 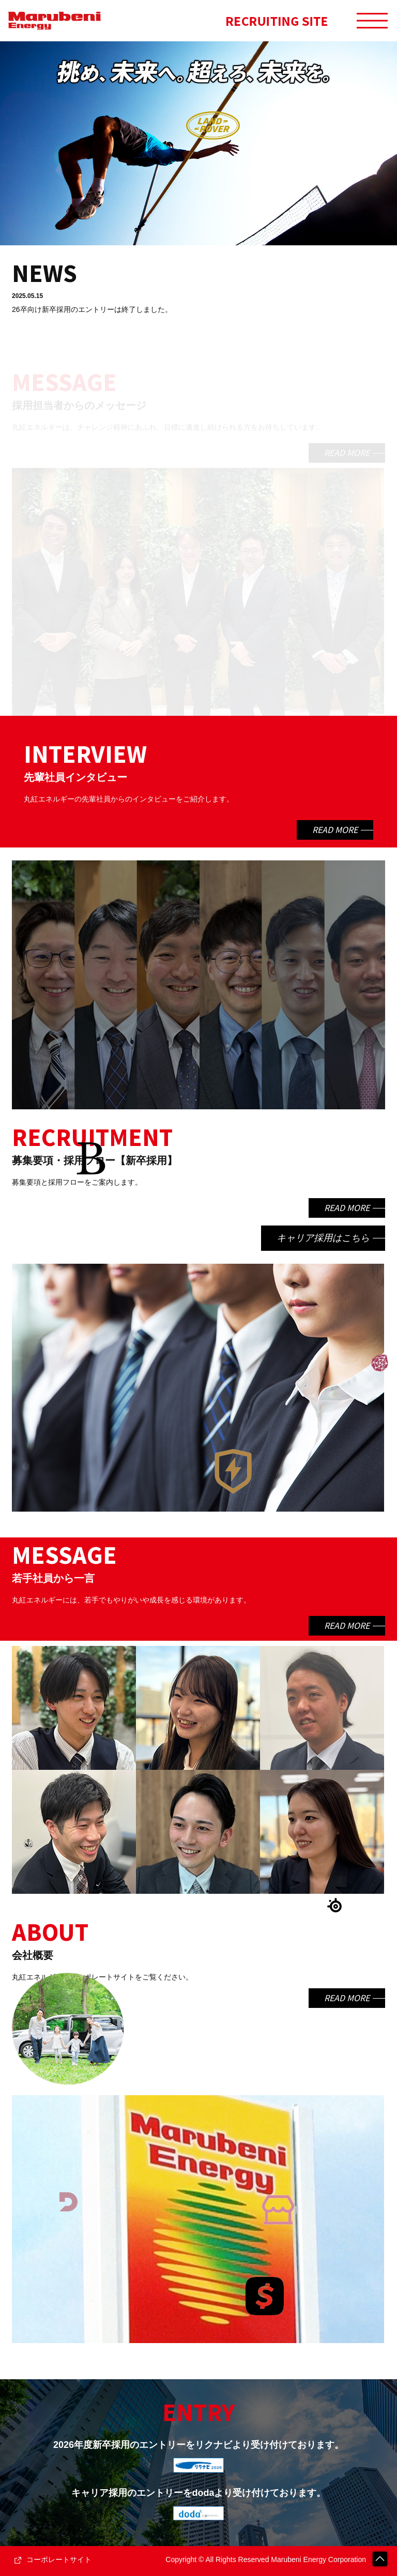 What do you see at coordinates (28, 1844) in the screenshot?
I see `oxc javascript toolchain logo` at bounding box center [28, 1844].